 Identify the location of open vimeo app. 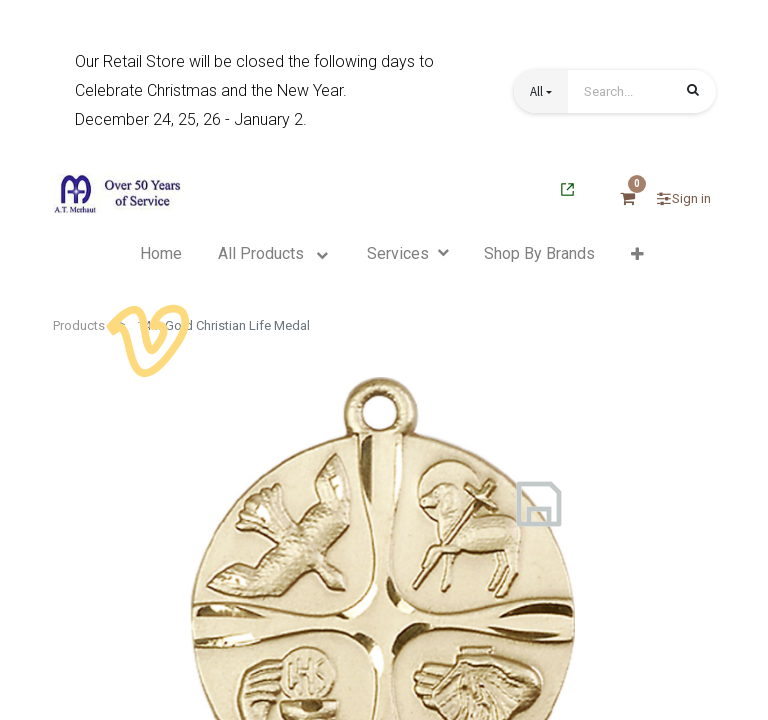
(150, 340).